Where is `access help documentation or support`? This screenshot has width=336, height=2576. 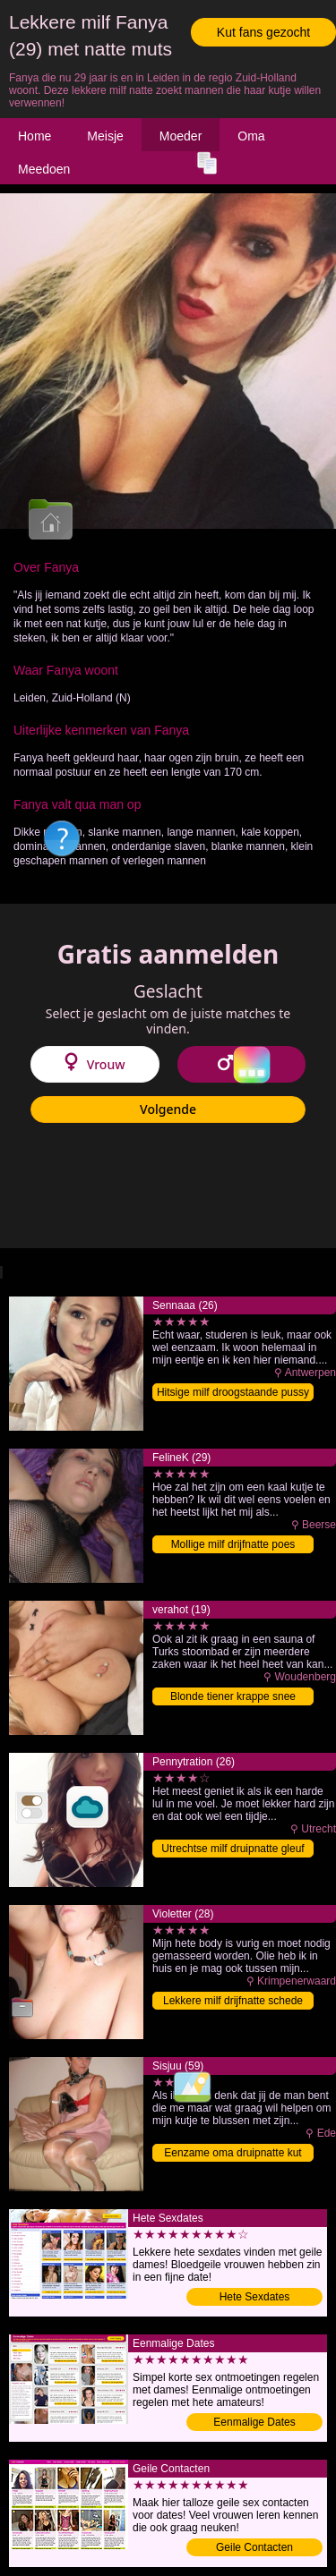
access help documentation or support is located at coordinates (62, 838).